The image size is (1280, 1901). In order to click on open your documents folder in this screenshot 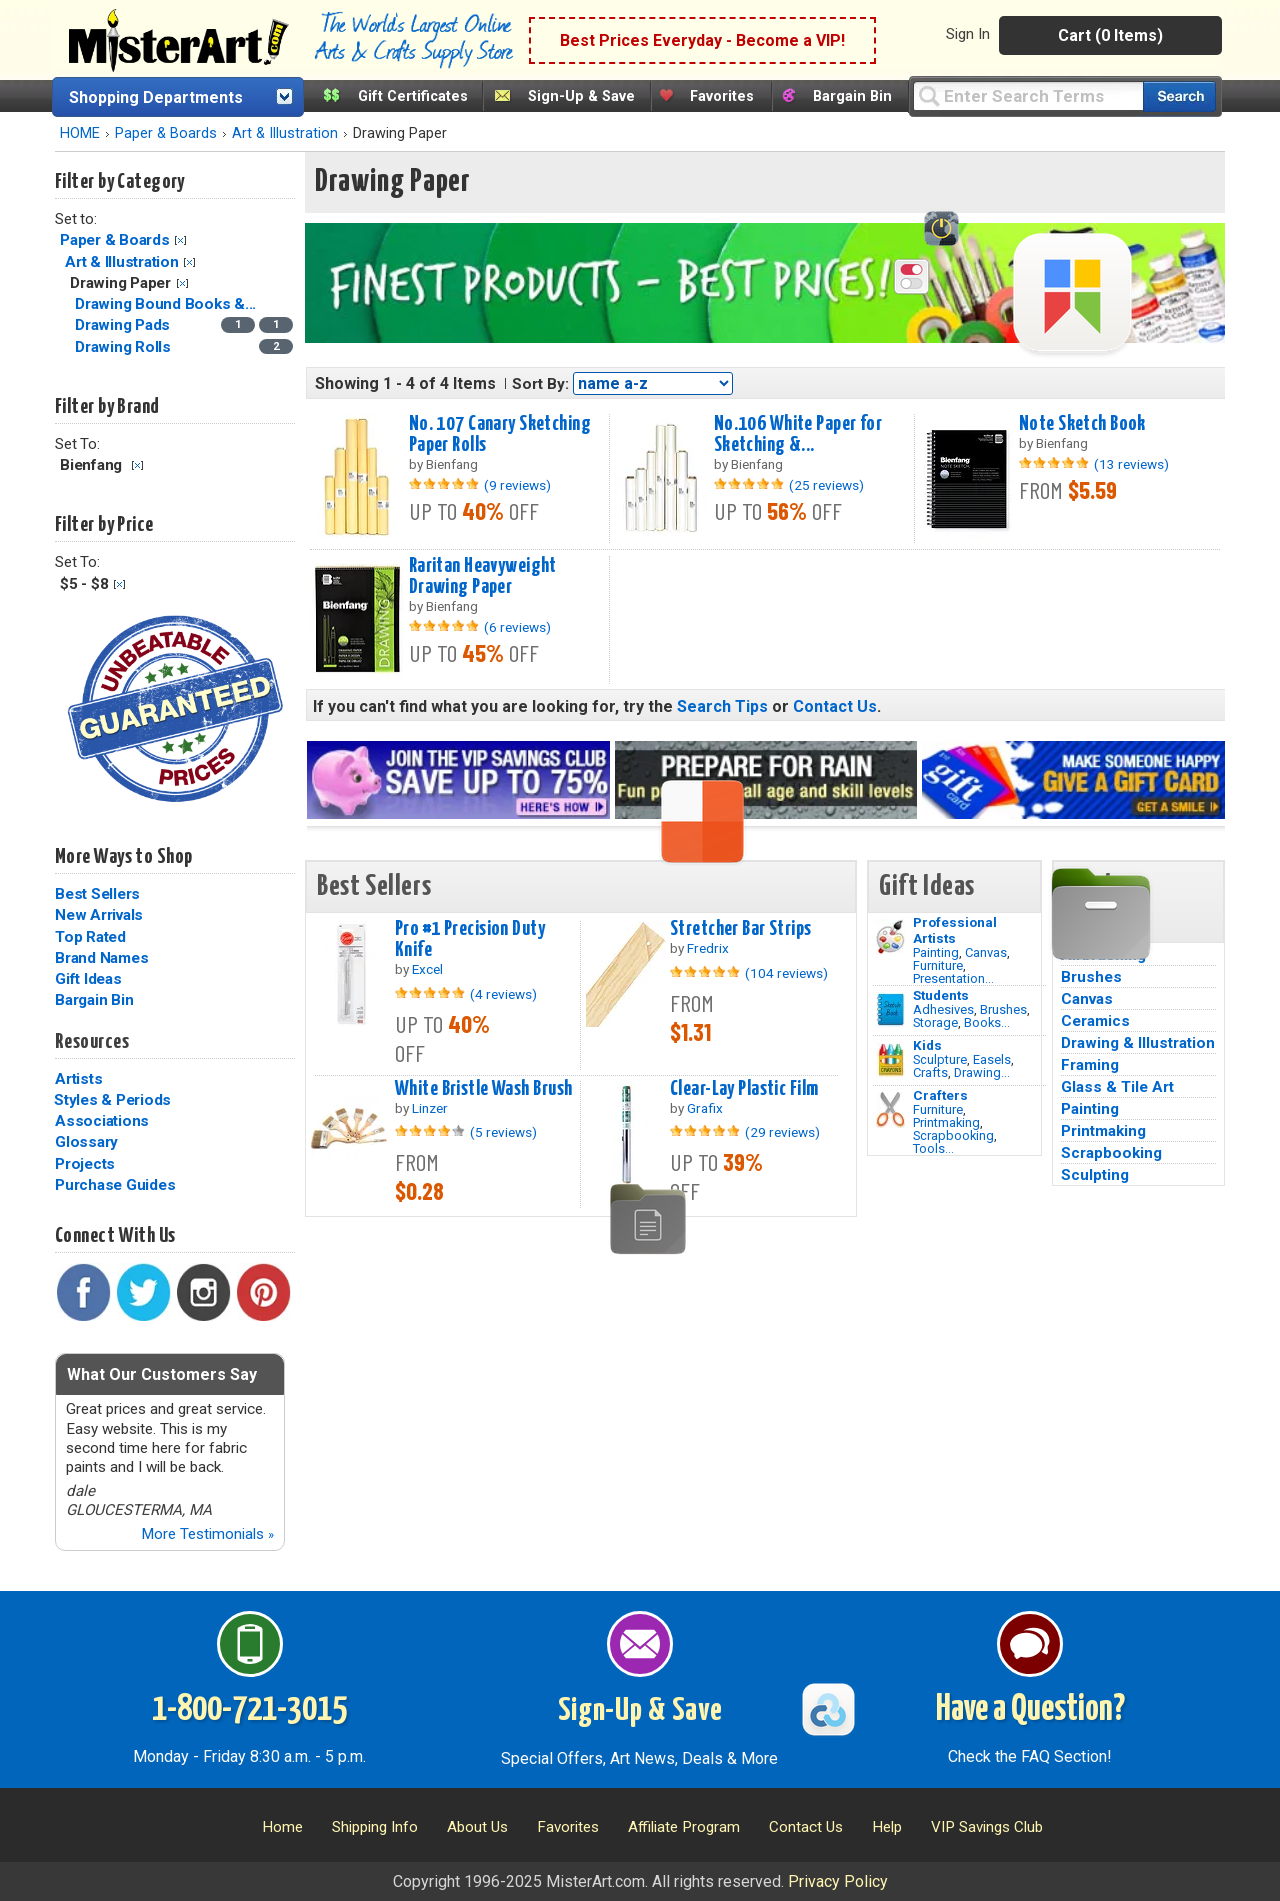, I will do `click(648, 1219)`.